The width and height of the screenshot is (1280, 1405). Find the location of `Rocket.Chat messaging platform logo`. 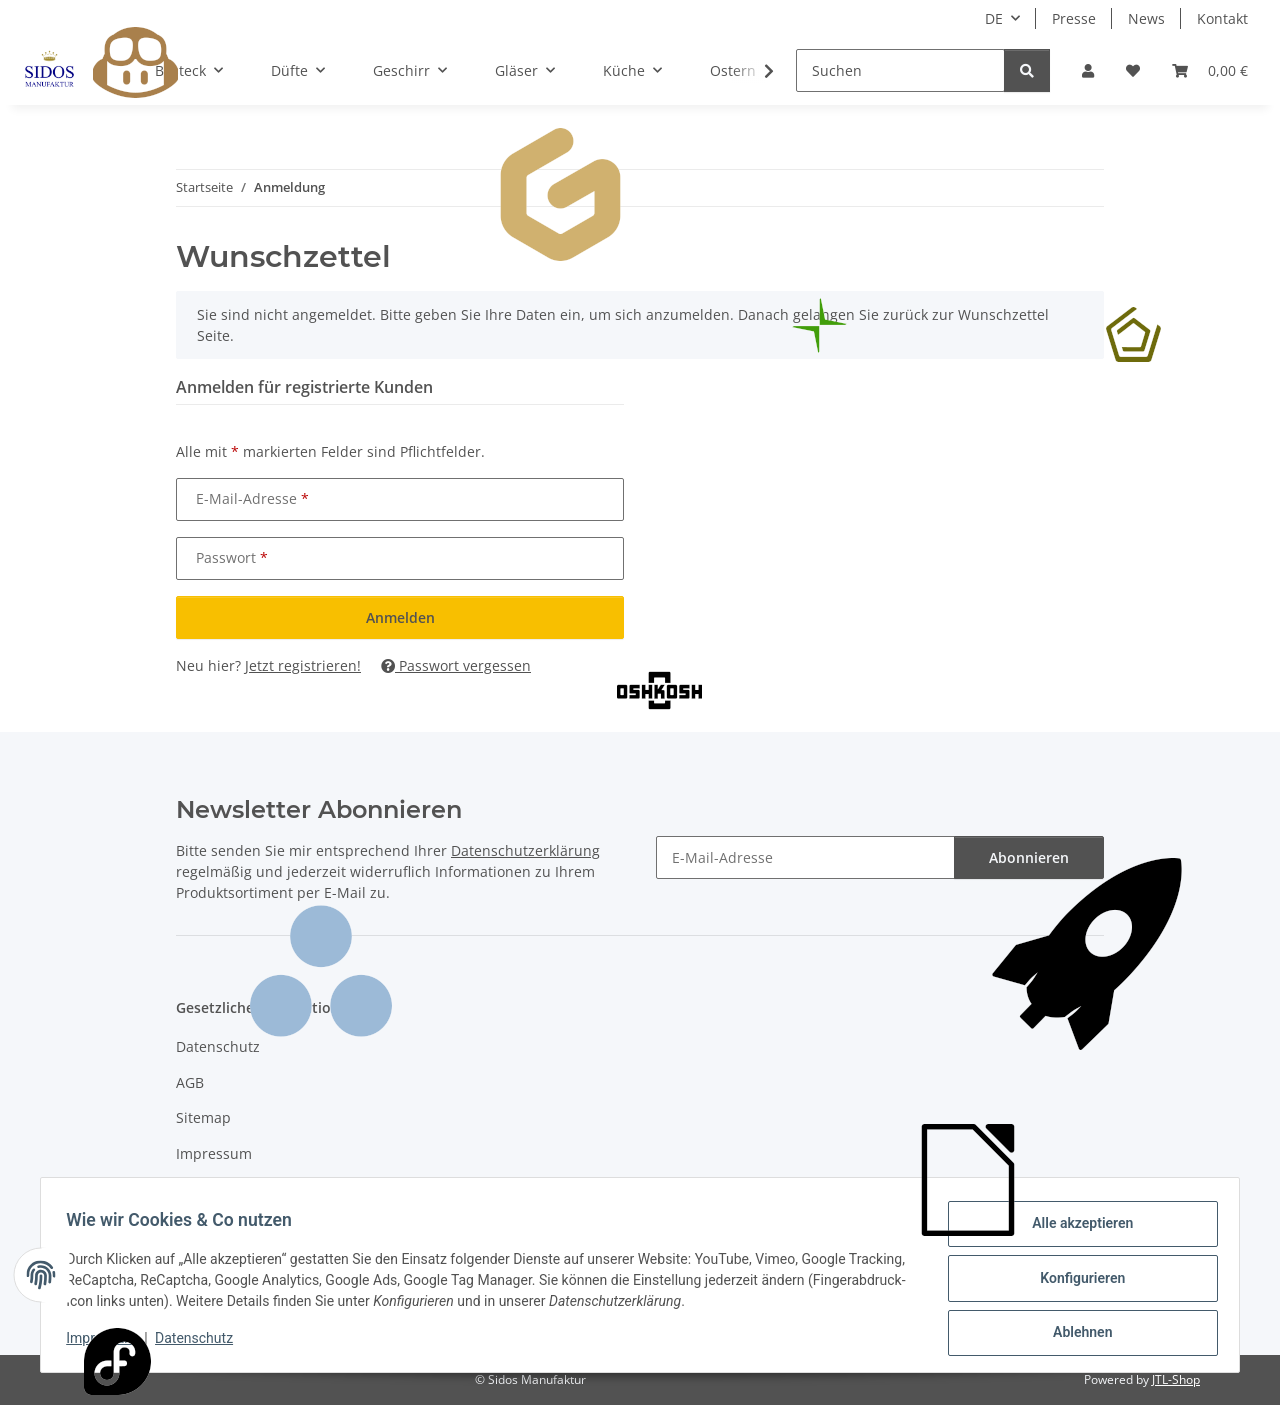

Rocket.Chat messaging platform logo is located at coordinates (1087, 954).